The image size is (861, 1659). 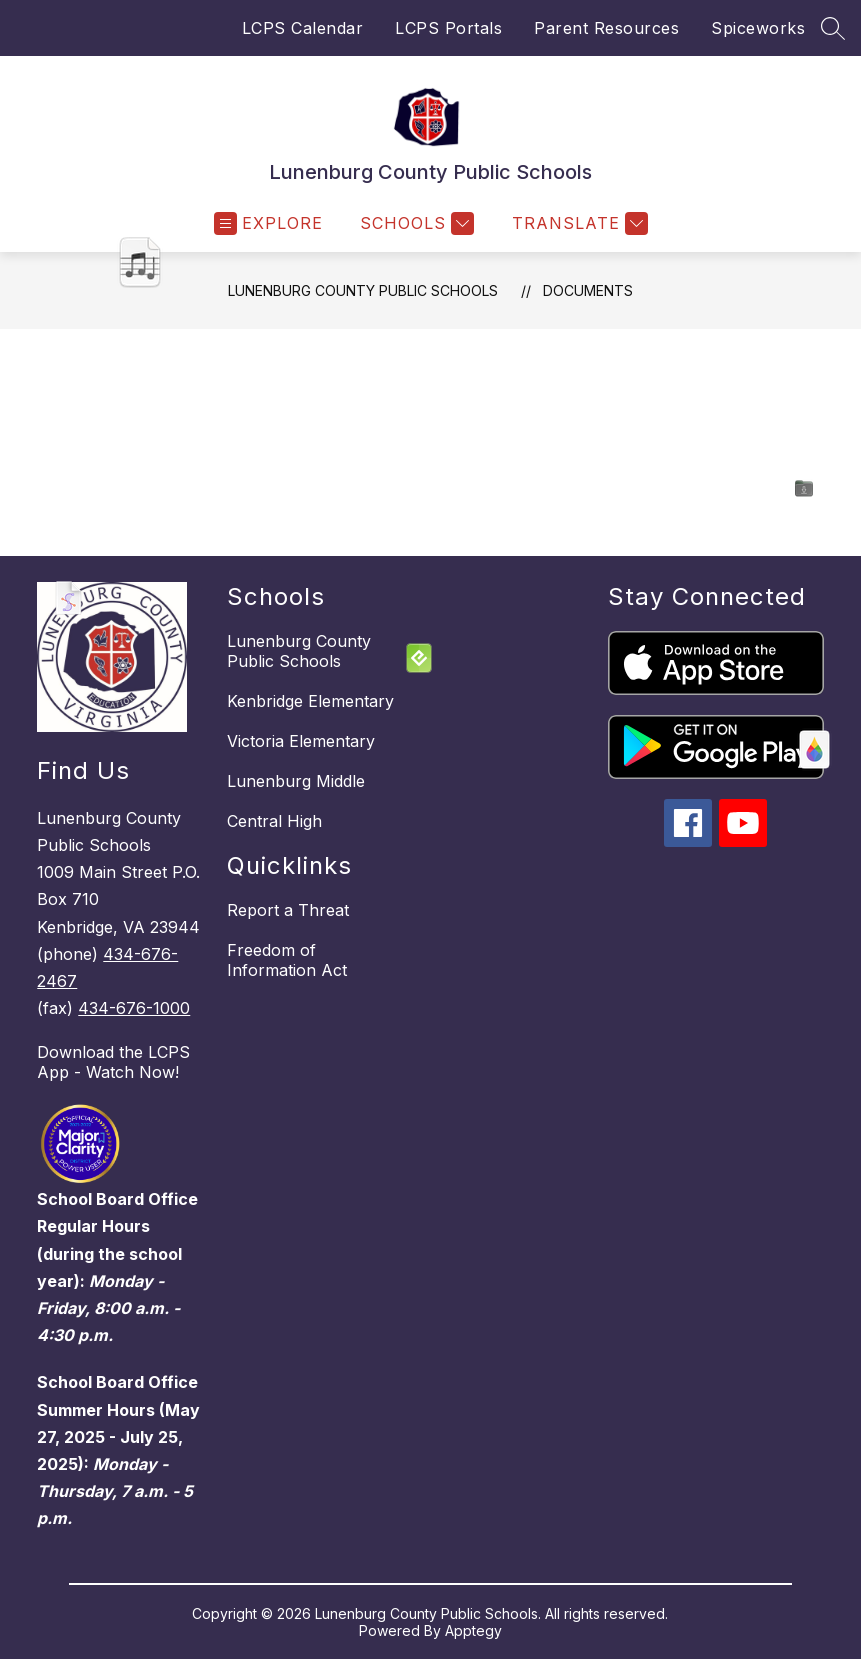 I want to click on an eMelody ringtone file, so click(x=140, y=262).